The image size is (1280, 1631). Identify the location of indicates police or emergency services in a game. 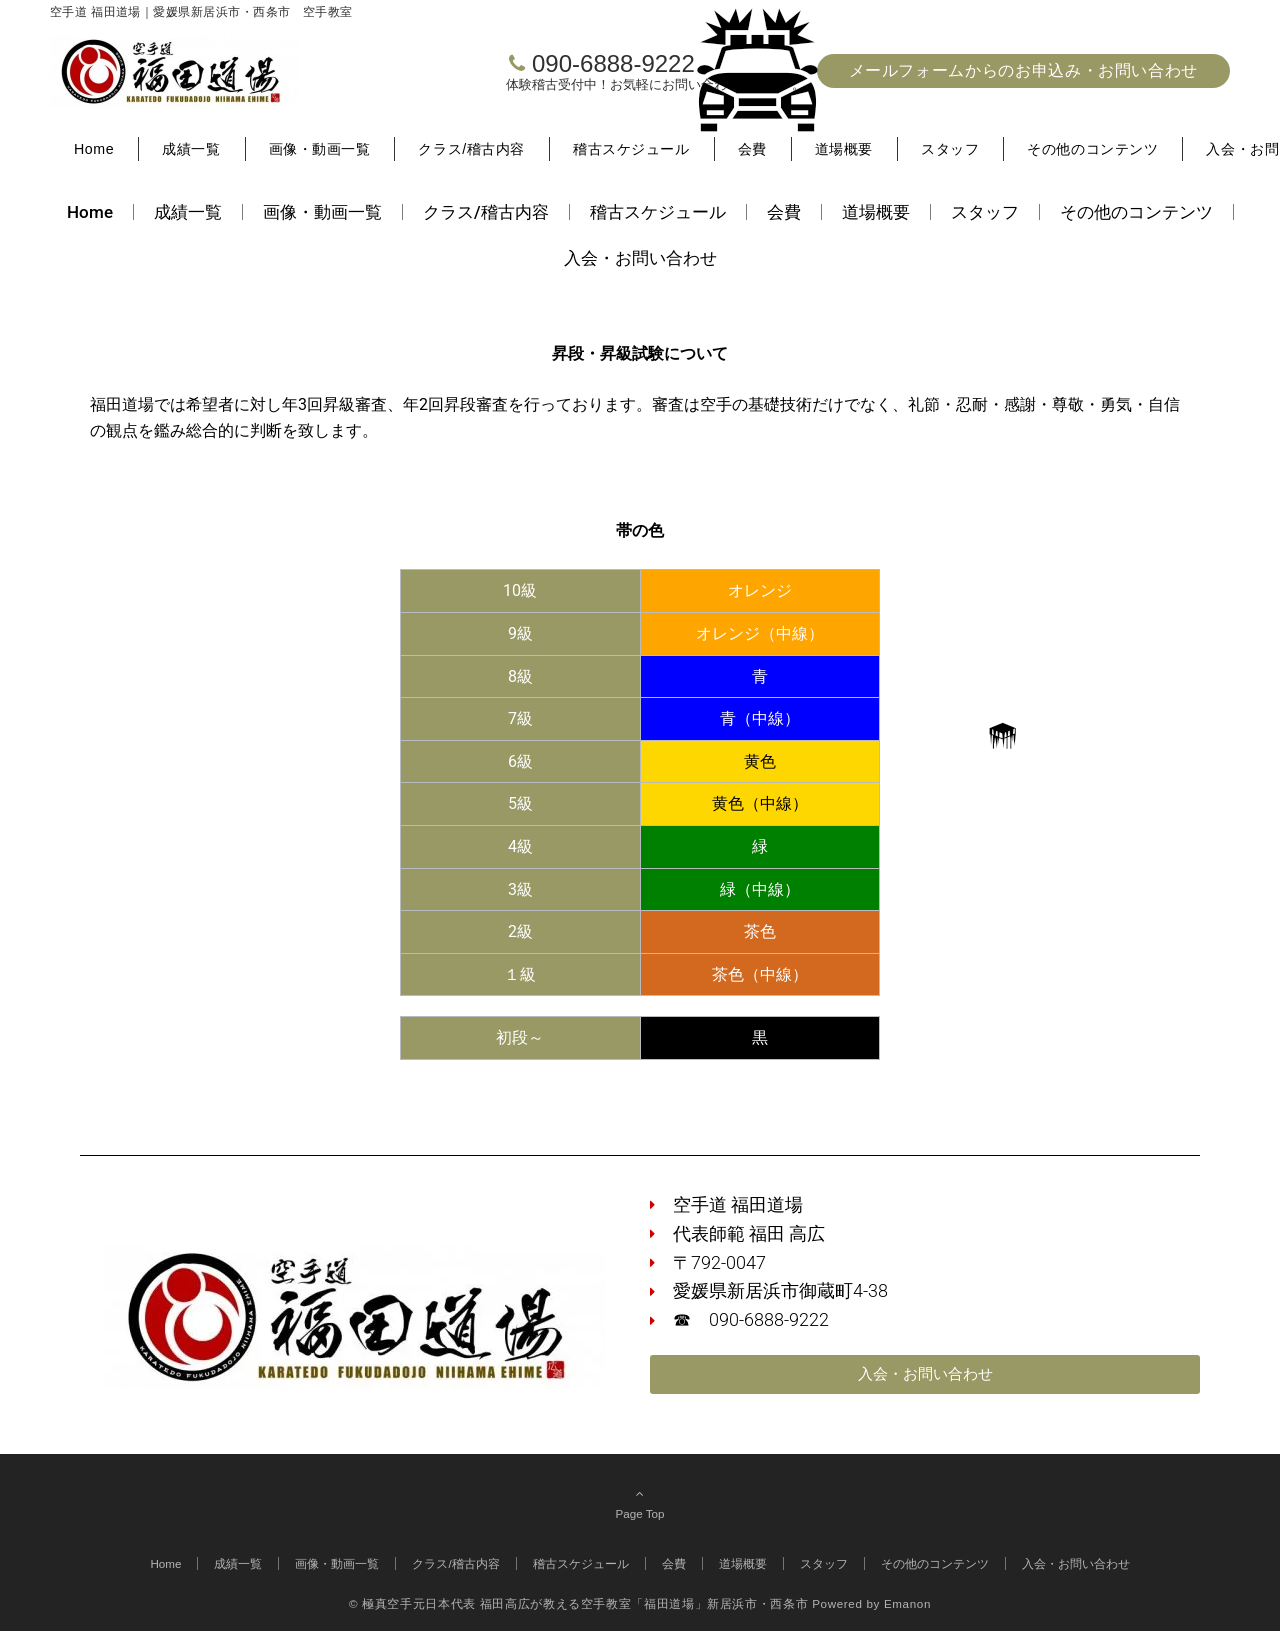
(757, 70).